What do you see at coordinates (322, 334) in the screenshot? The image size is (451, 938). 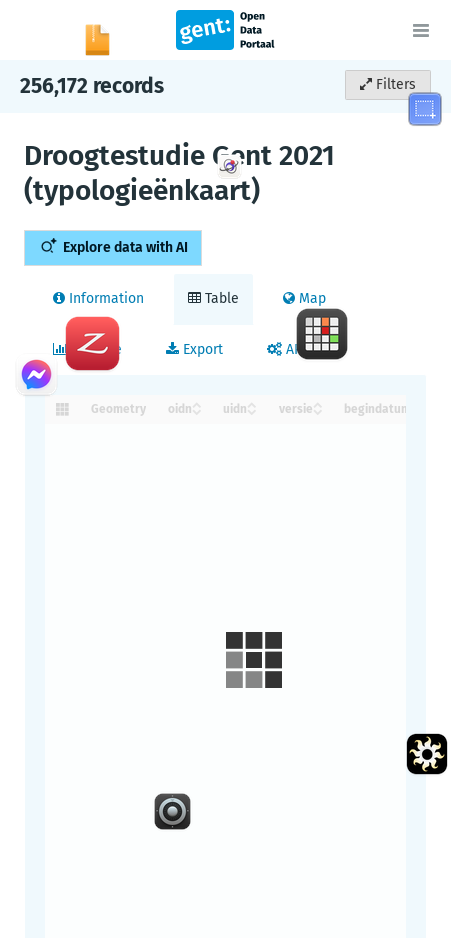 I see `open hitori puzzle game` at bounding box center [322, 334].